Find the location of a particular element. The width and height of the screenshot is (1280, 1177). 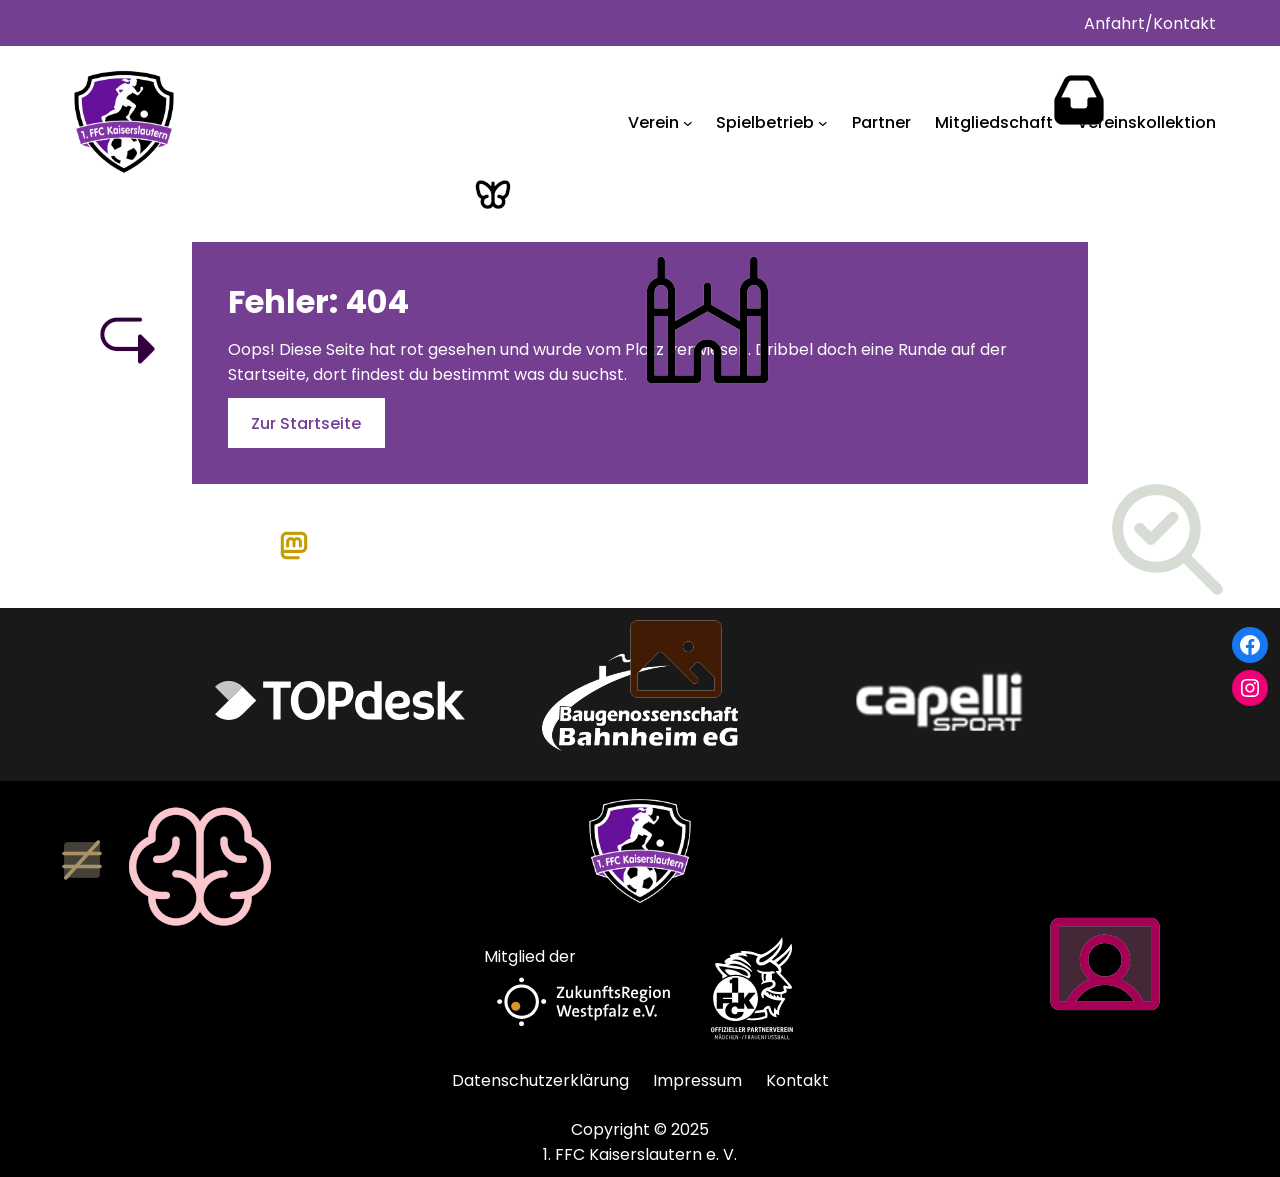

access AI or smart features is located at coordinates (200, 869).